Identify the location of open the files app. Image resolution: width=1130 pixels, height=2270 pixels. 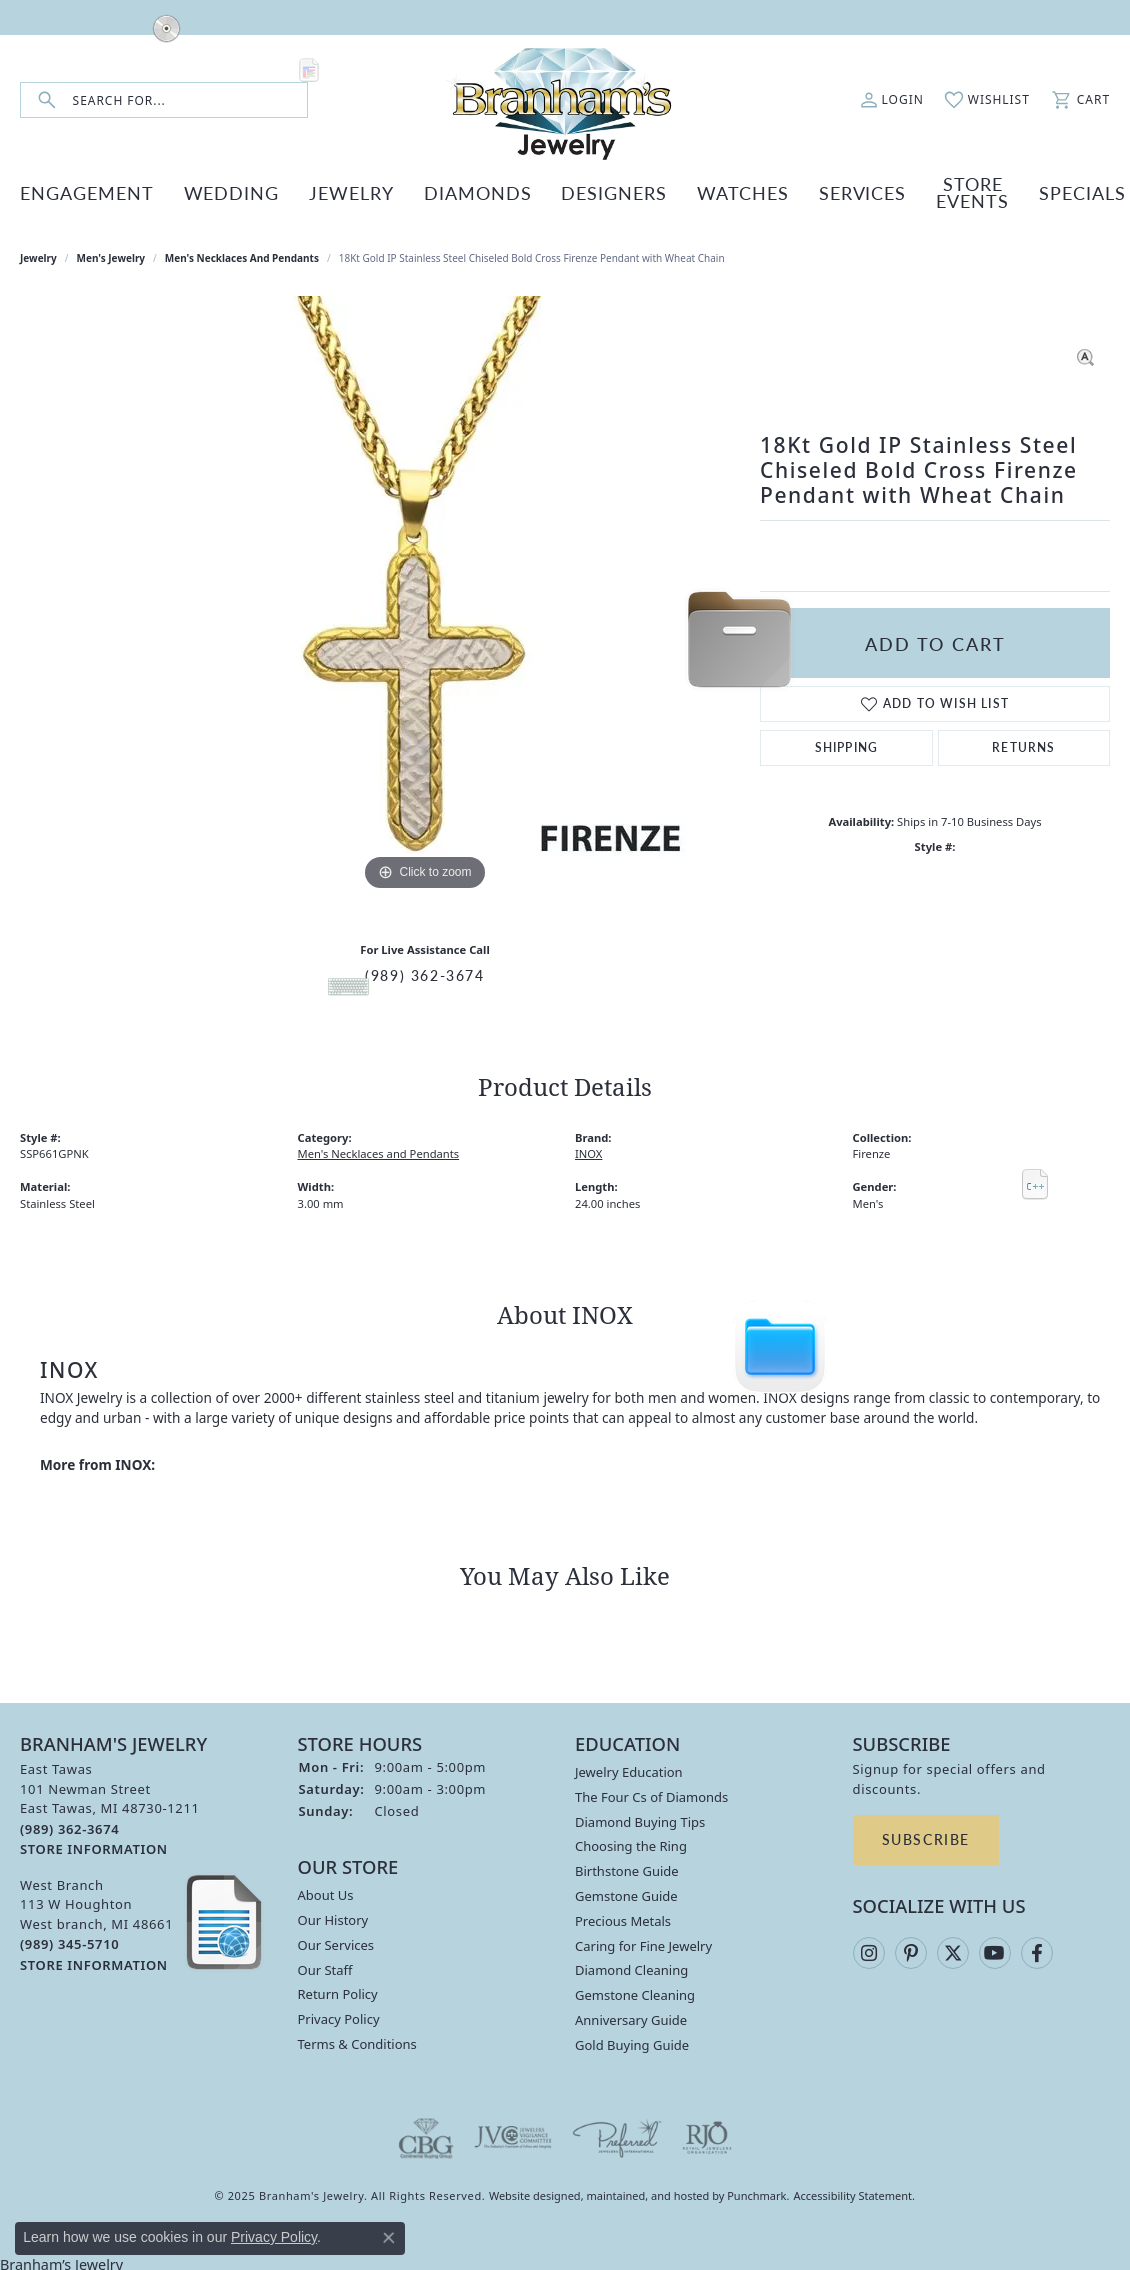
(780, 1347).